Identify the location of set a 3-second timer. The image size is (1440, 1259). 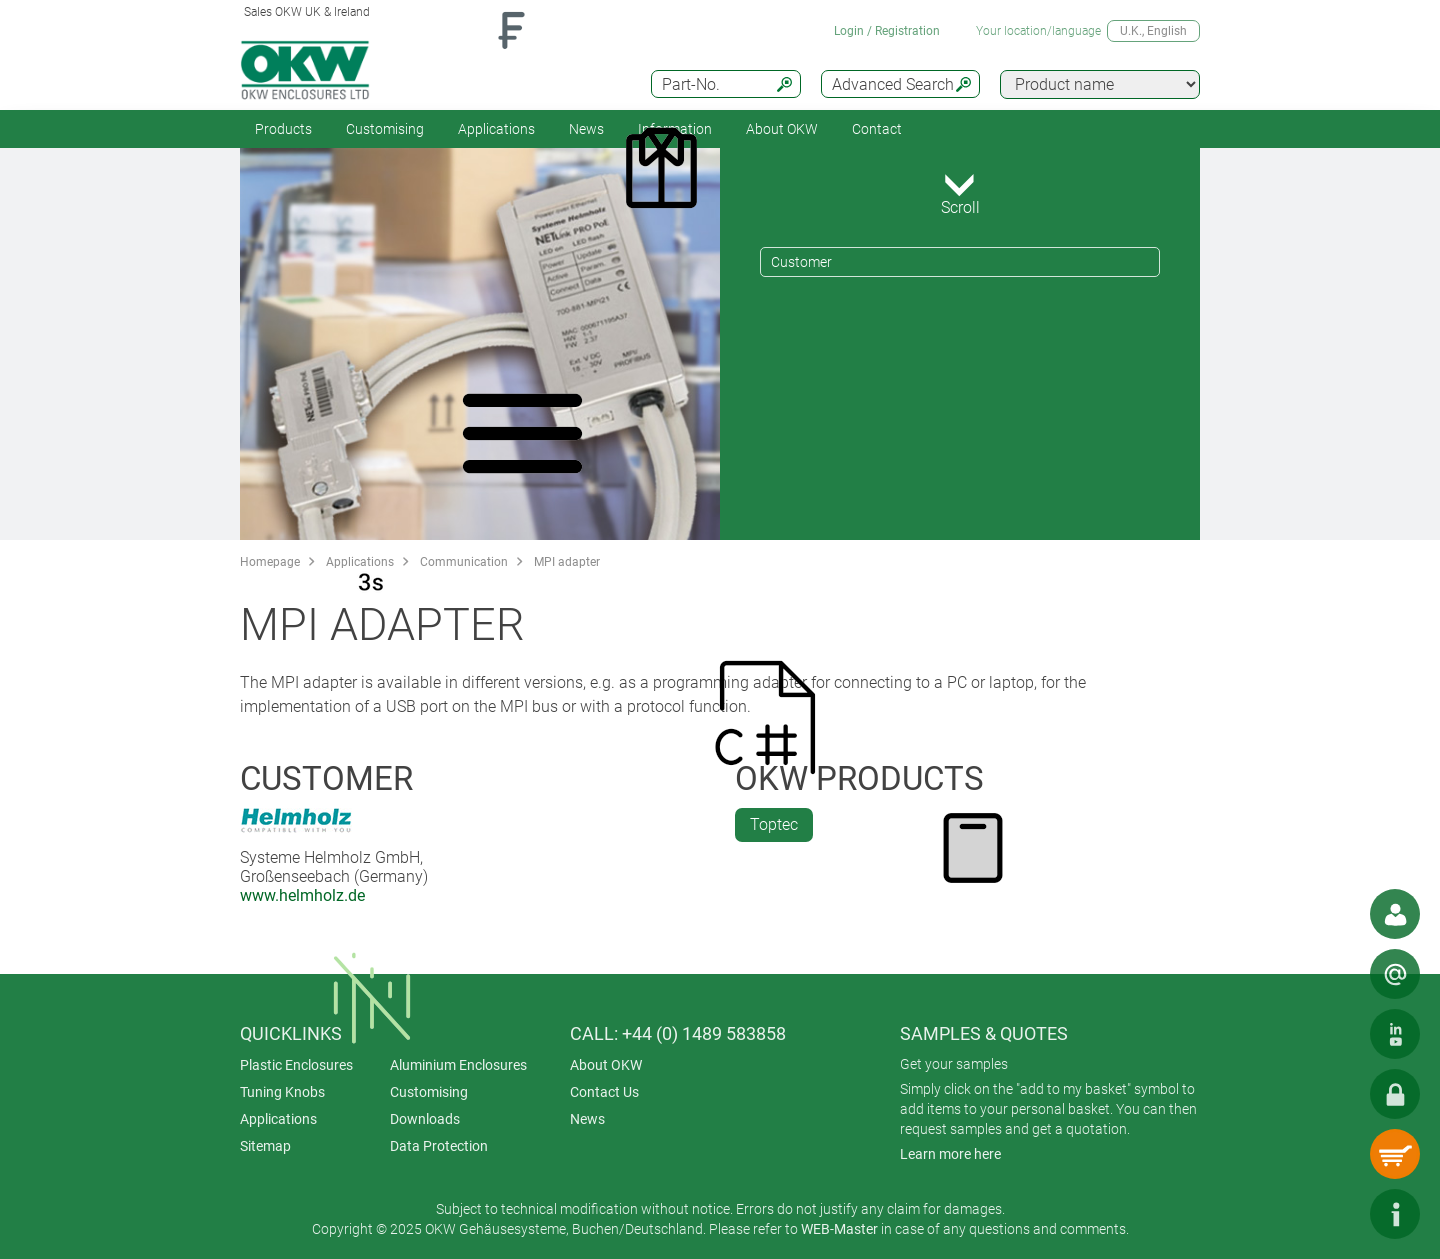
(370, 582).